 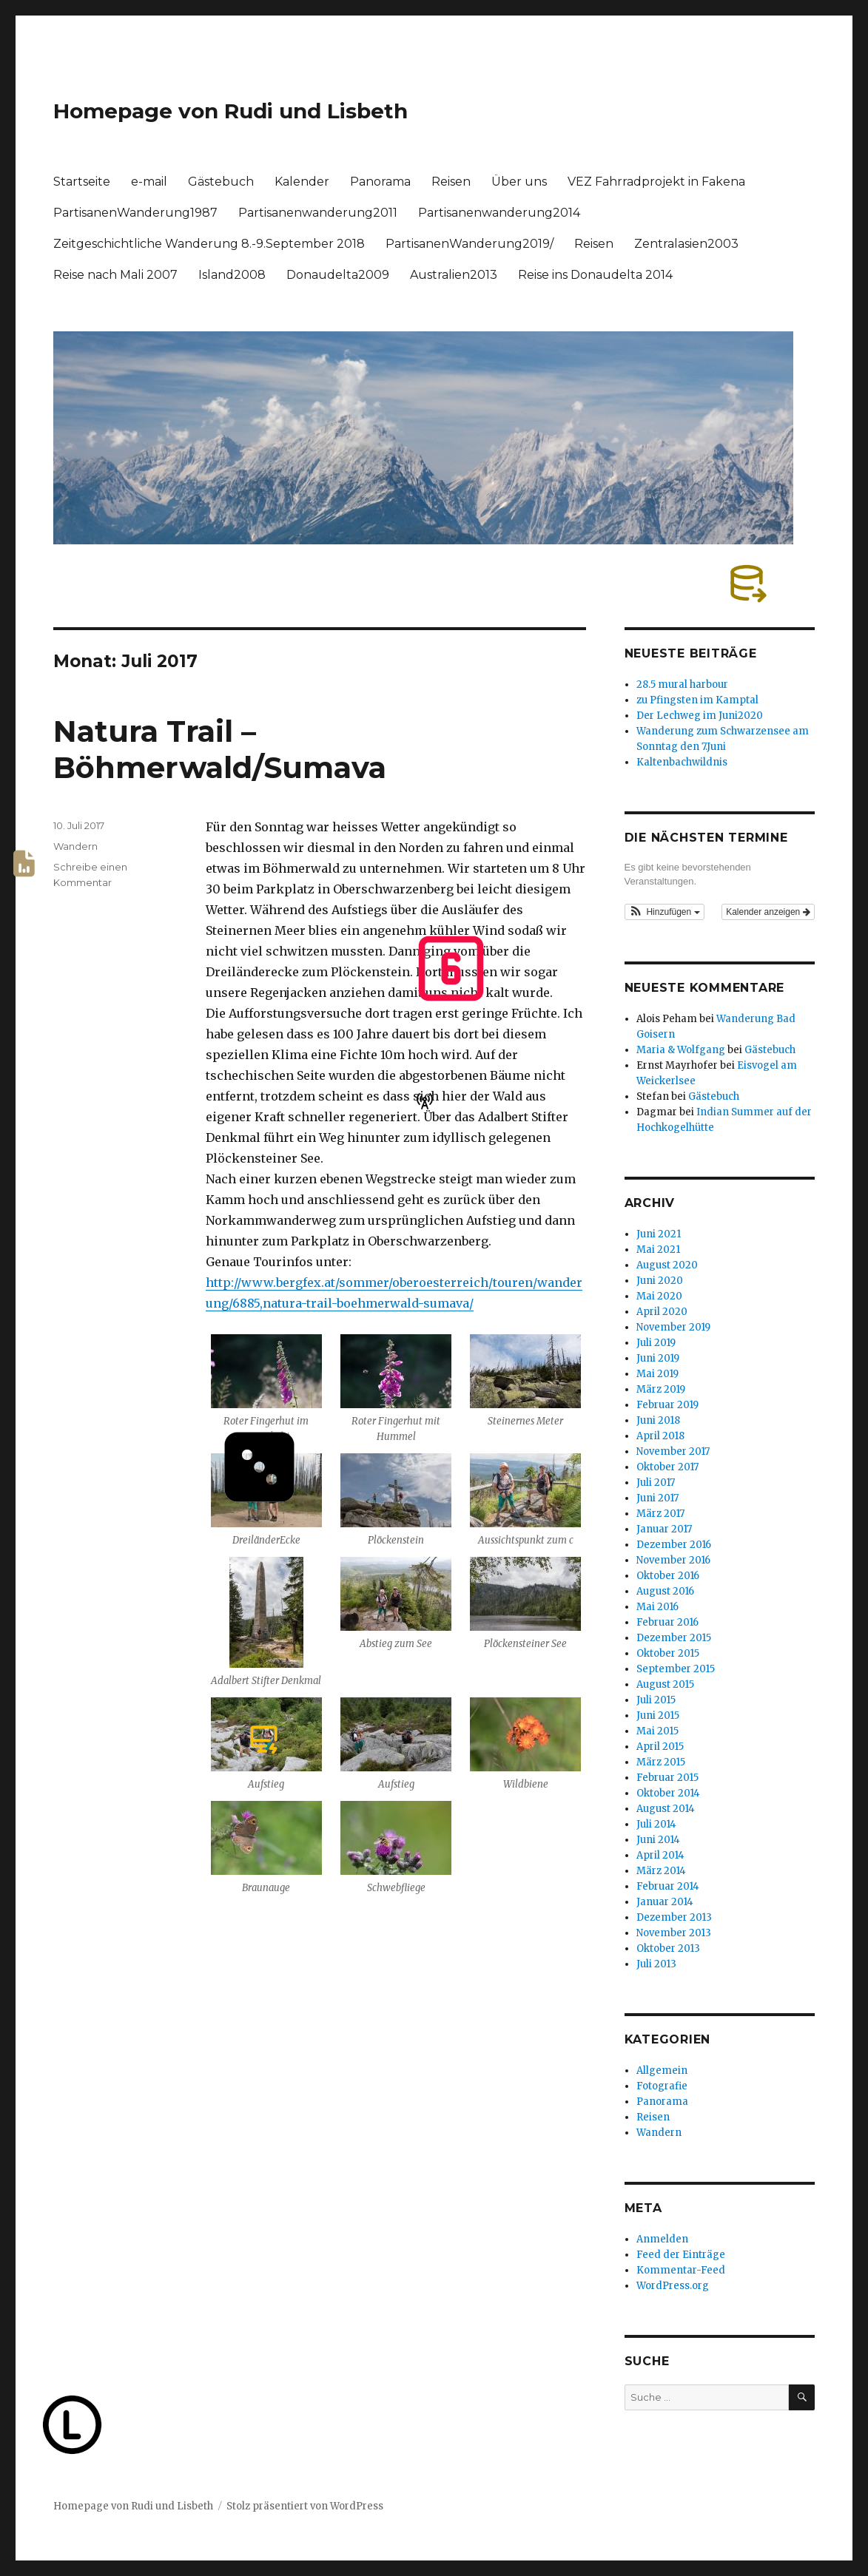 I want to click on roll dice or generate random number, so click(x=259, y=1467).